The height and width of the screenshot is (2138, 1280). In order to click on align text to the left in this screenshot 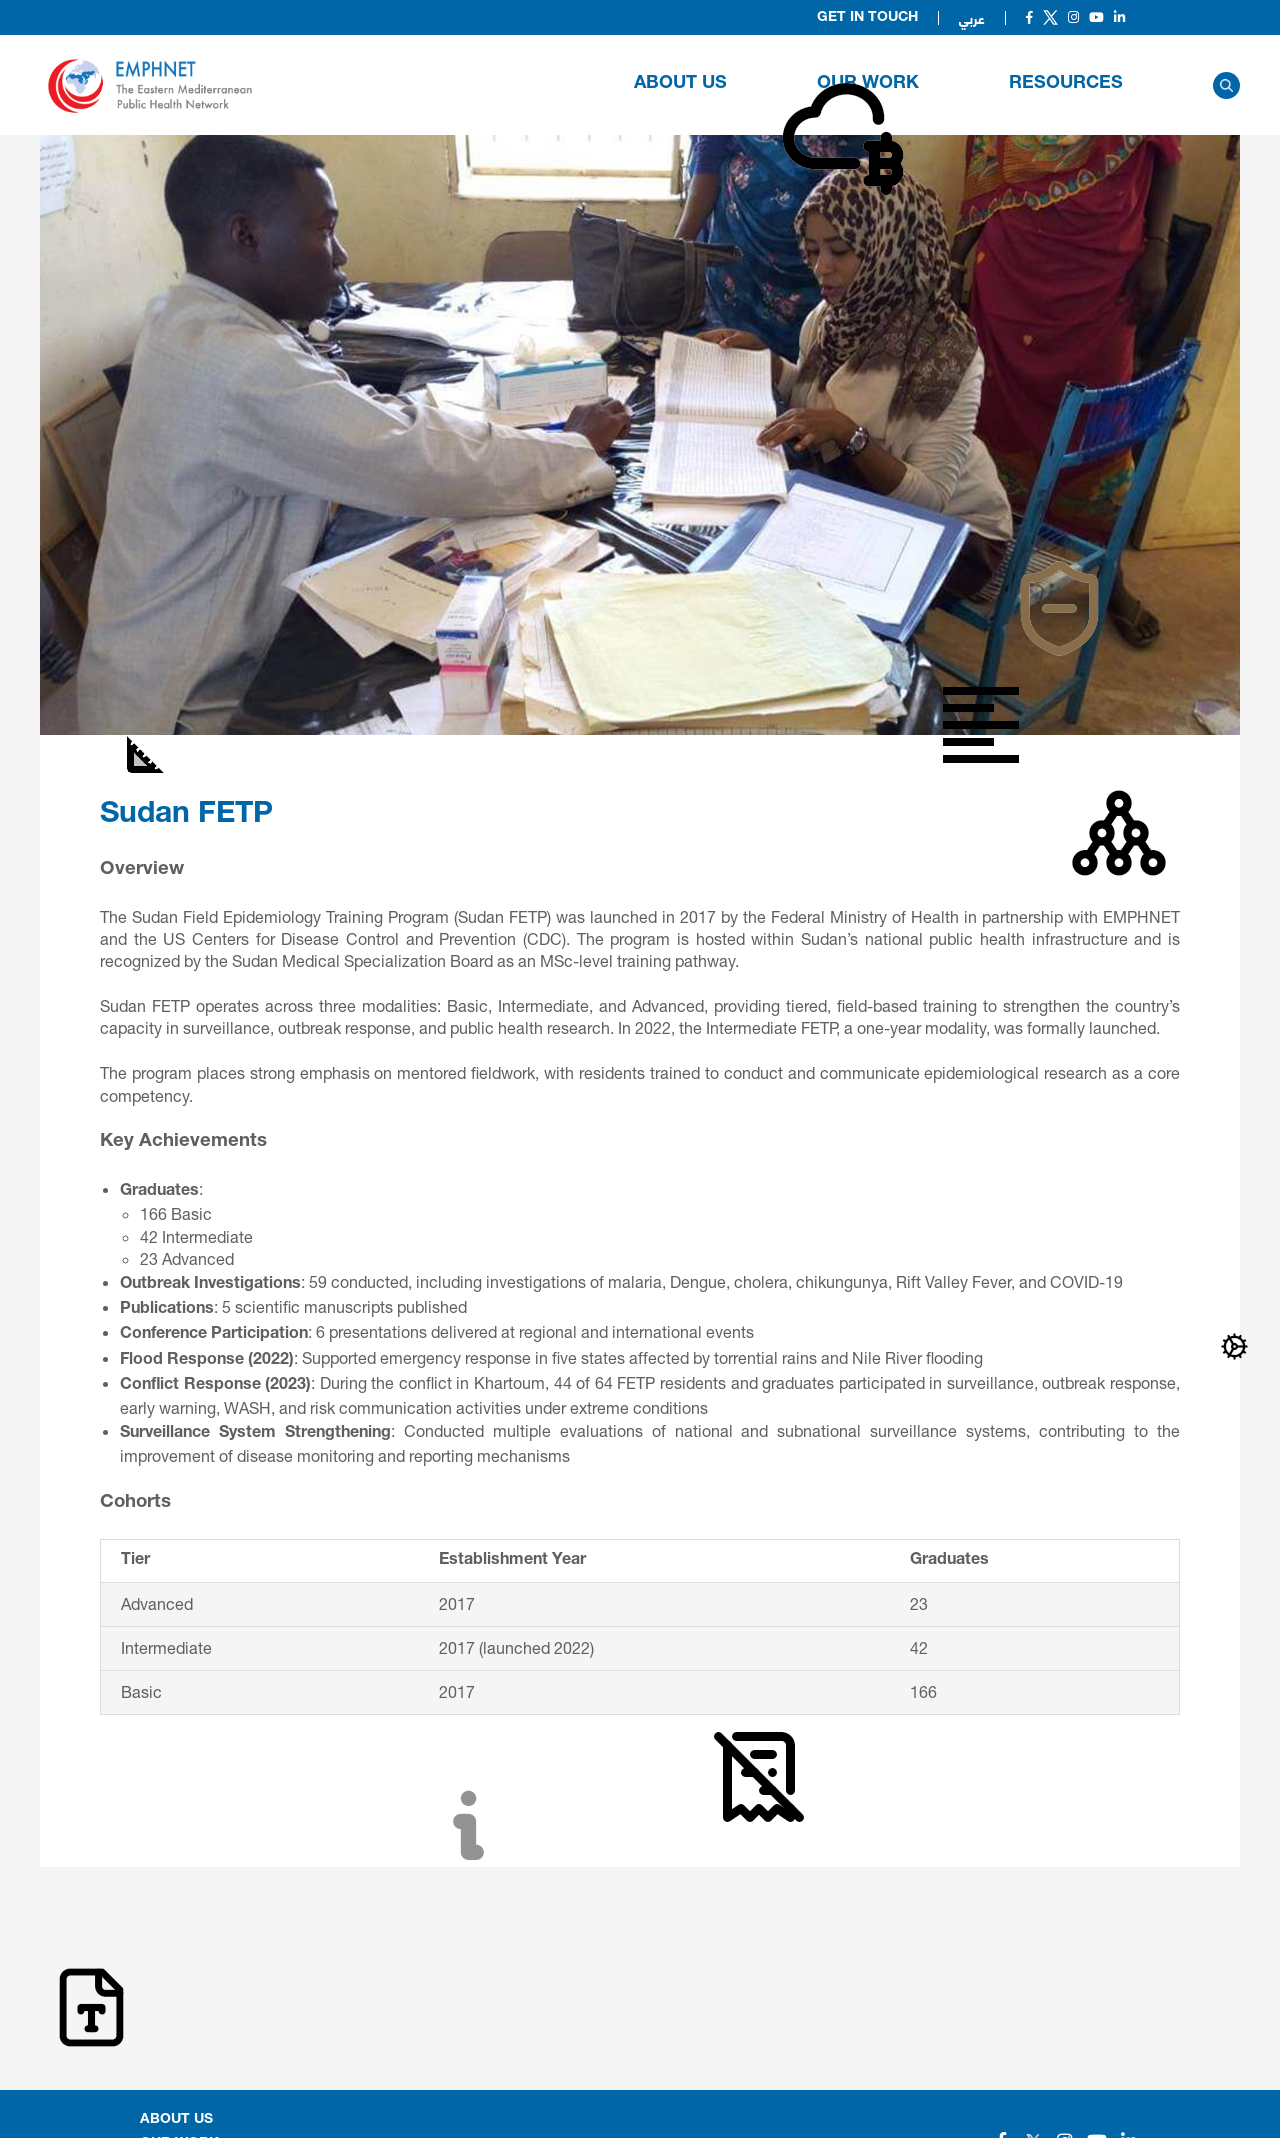, I will do `click(981, 725)`.